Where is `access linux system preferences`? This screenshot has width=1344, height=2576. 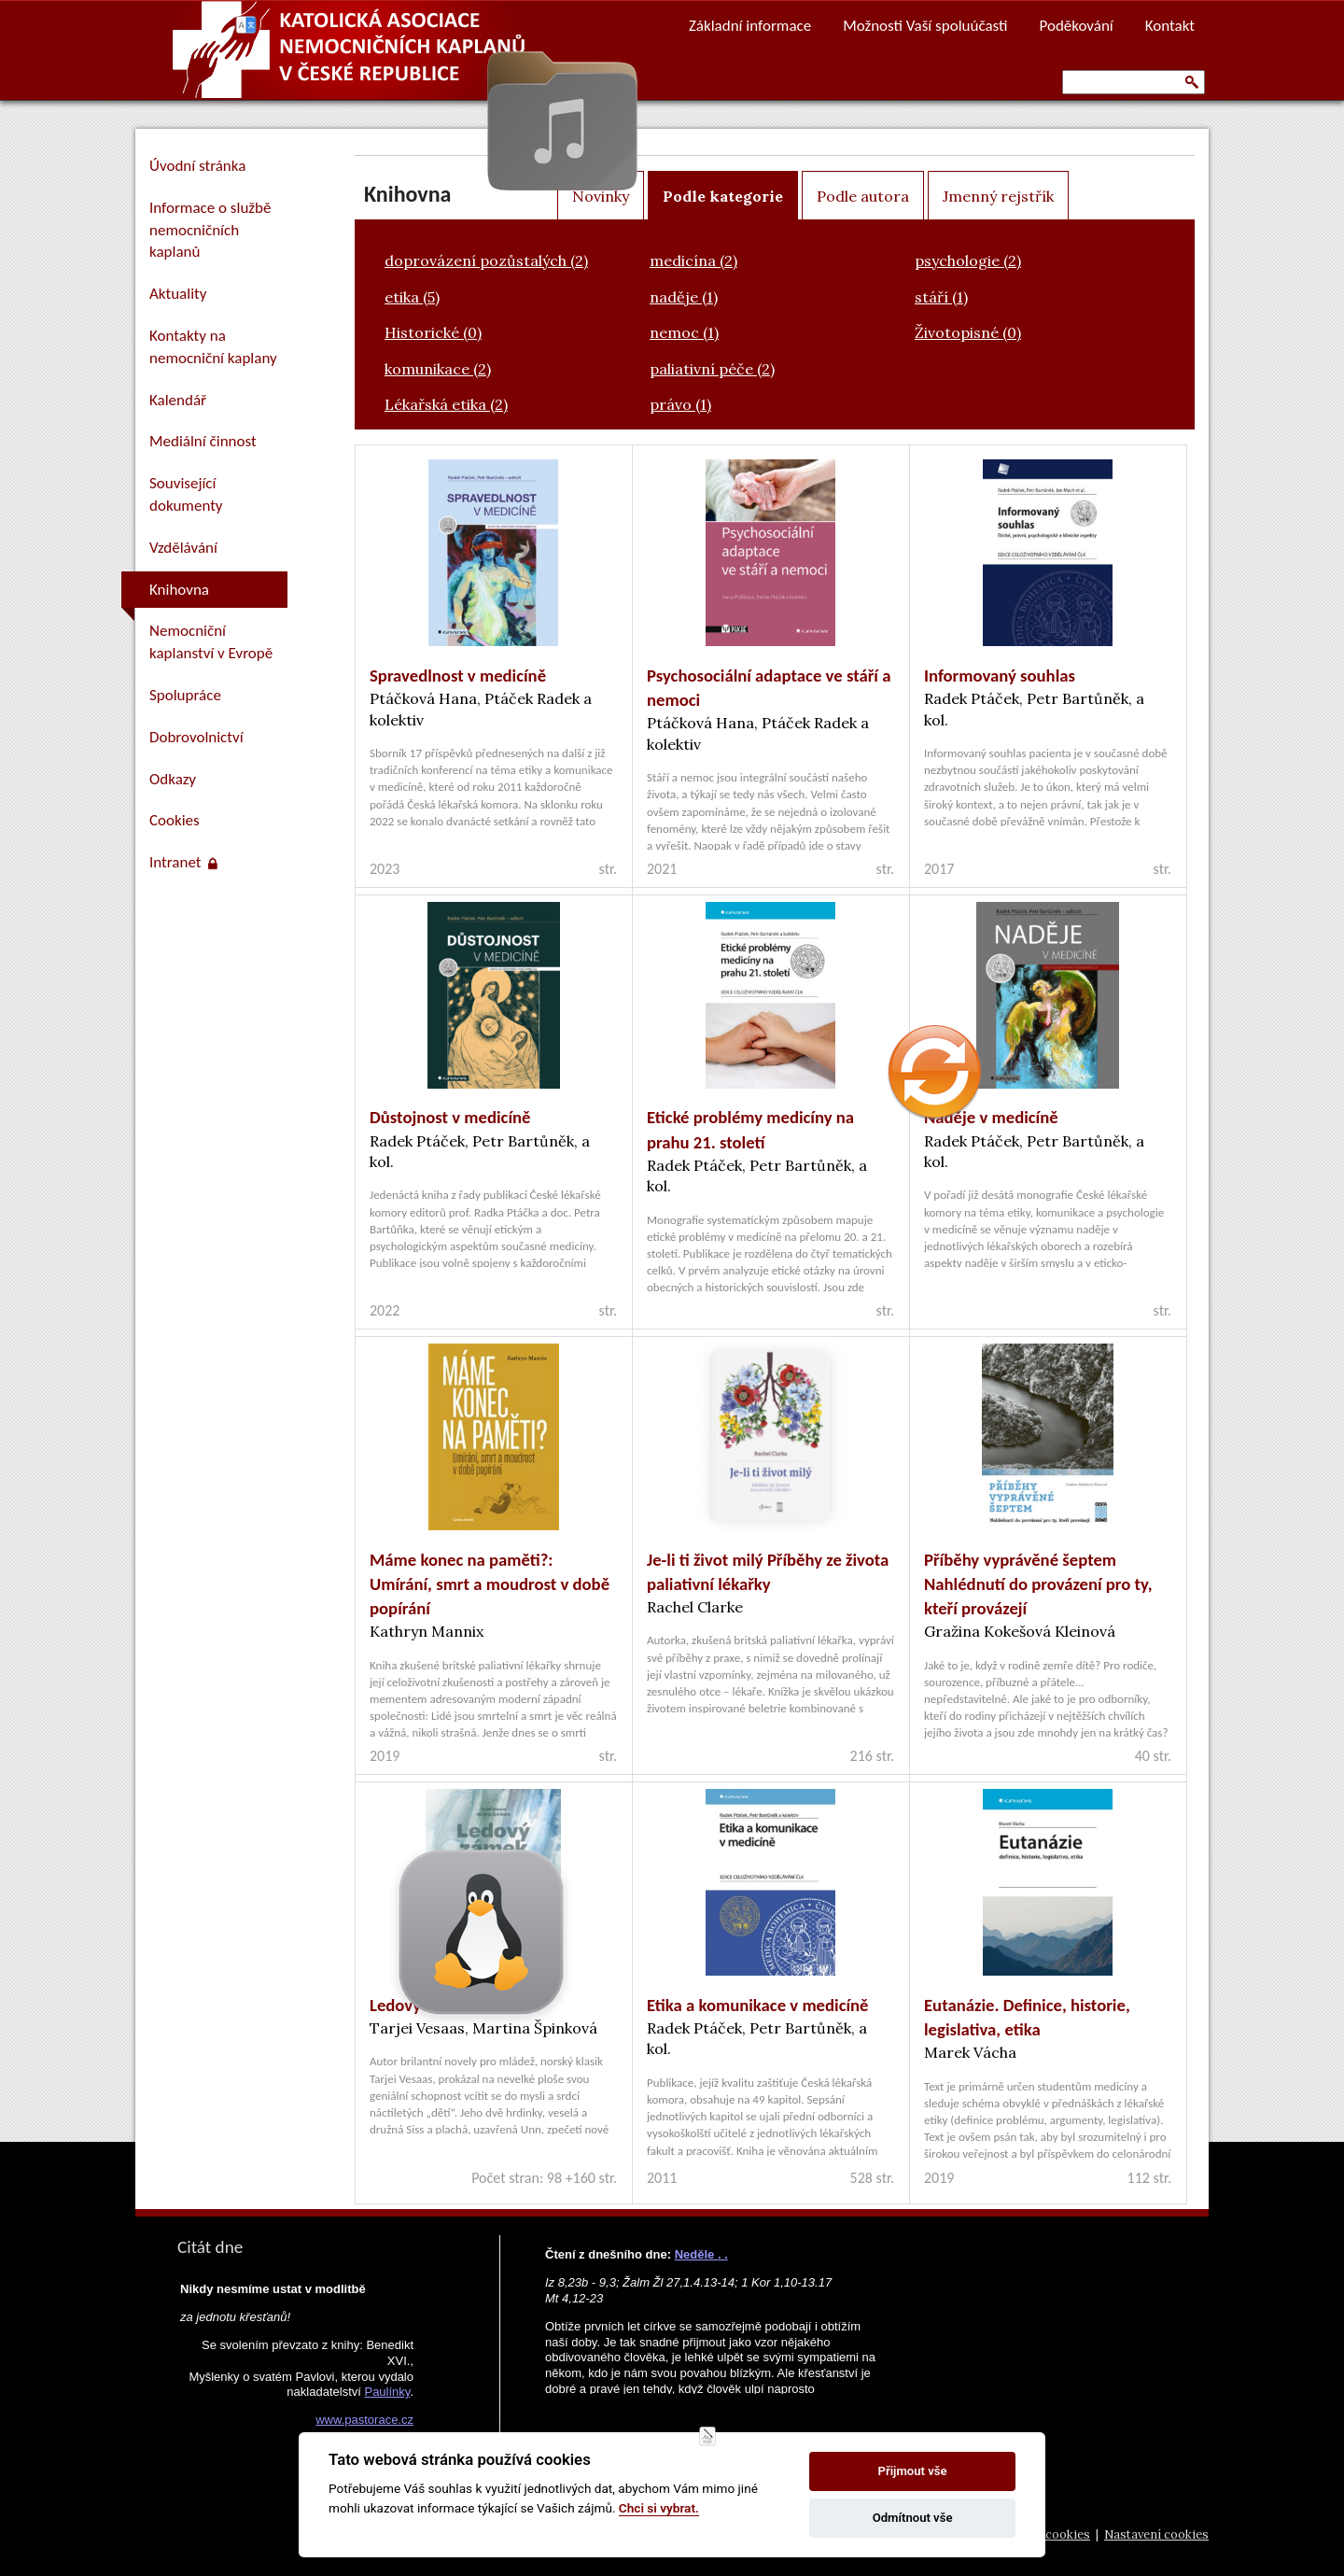
access linux system preferences is located at coordinates (481, 1935).